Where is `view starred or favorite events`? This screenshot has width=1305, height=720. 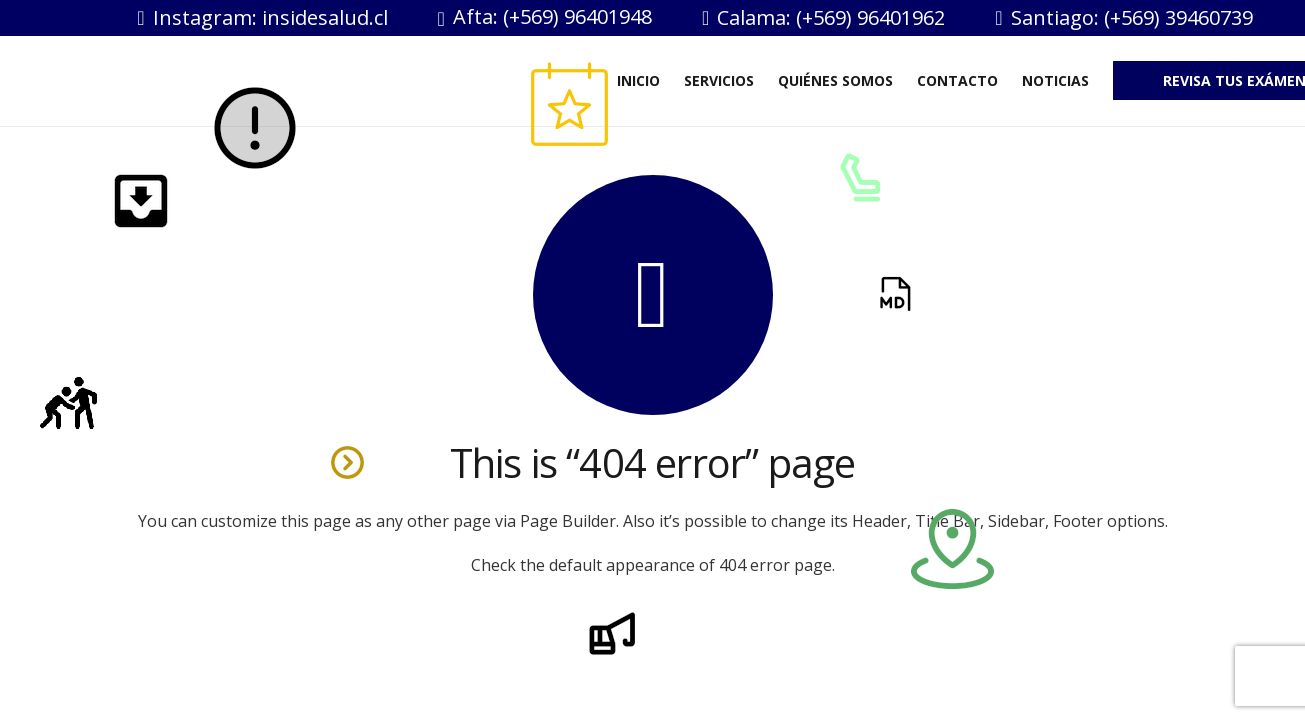 view starred or favorite events is located at coordinates (569, 107).